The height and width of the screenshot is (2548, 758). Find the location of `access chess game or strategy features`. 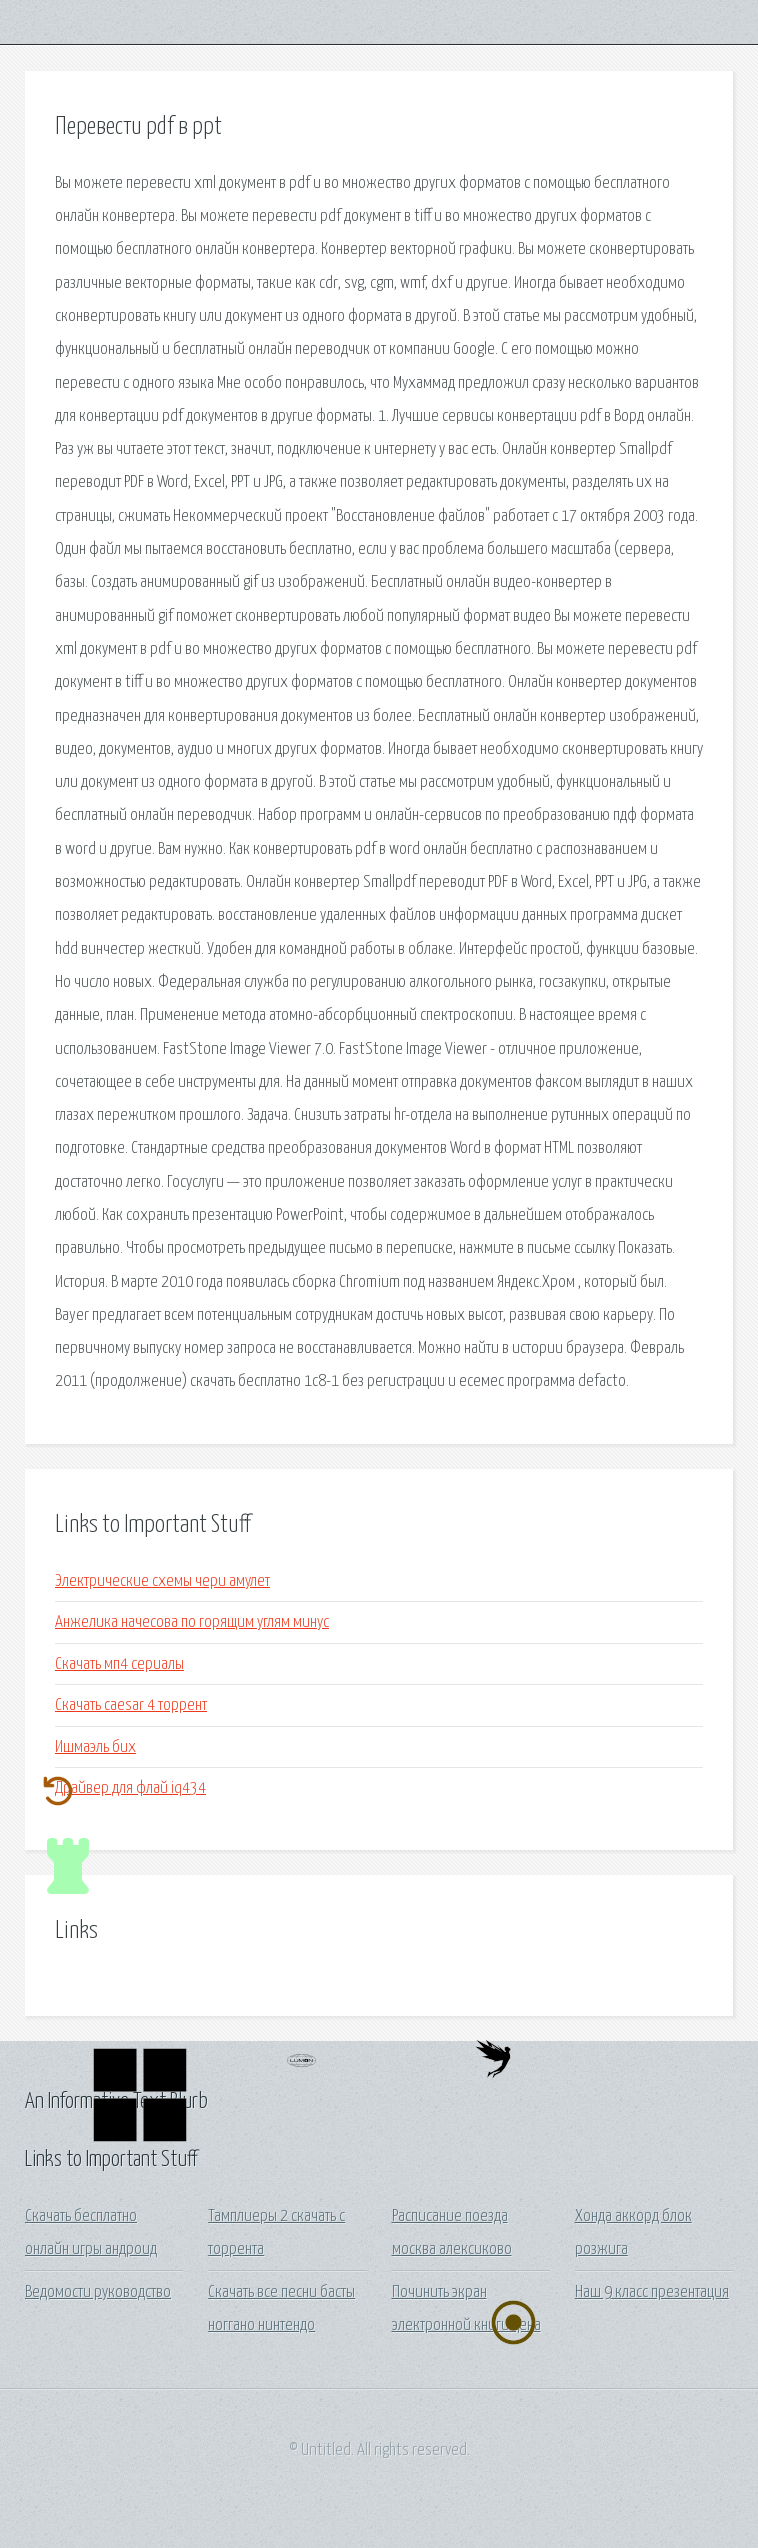

access chess game or strategy features is located at coordinates (68, 1866).